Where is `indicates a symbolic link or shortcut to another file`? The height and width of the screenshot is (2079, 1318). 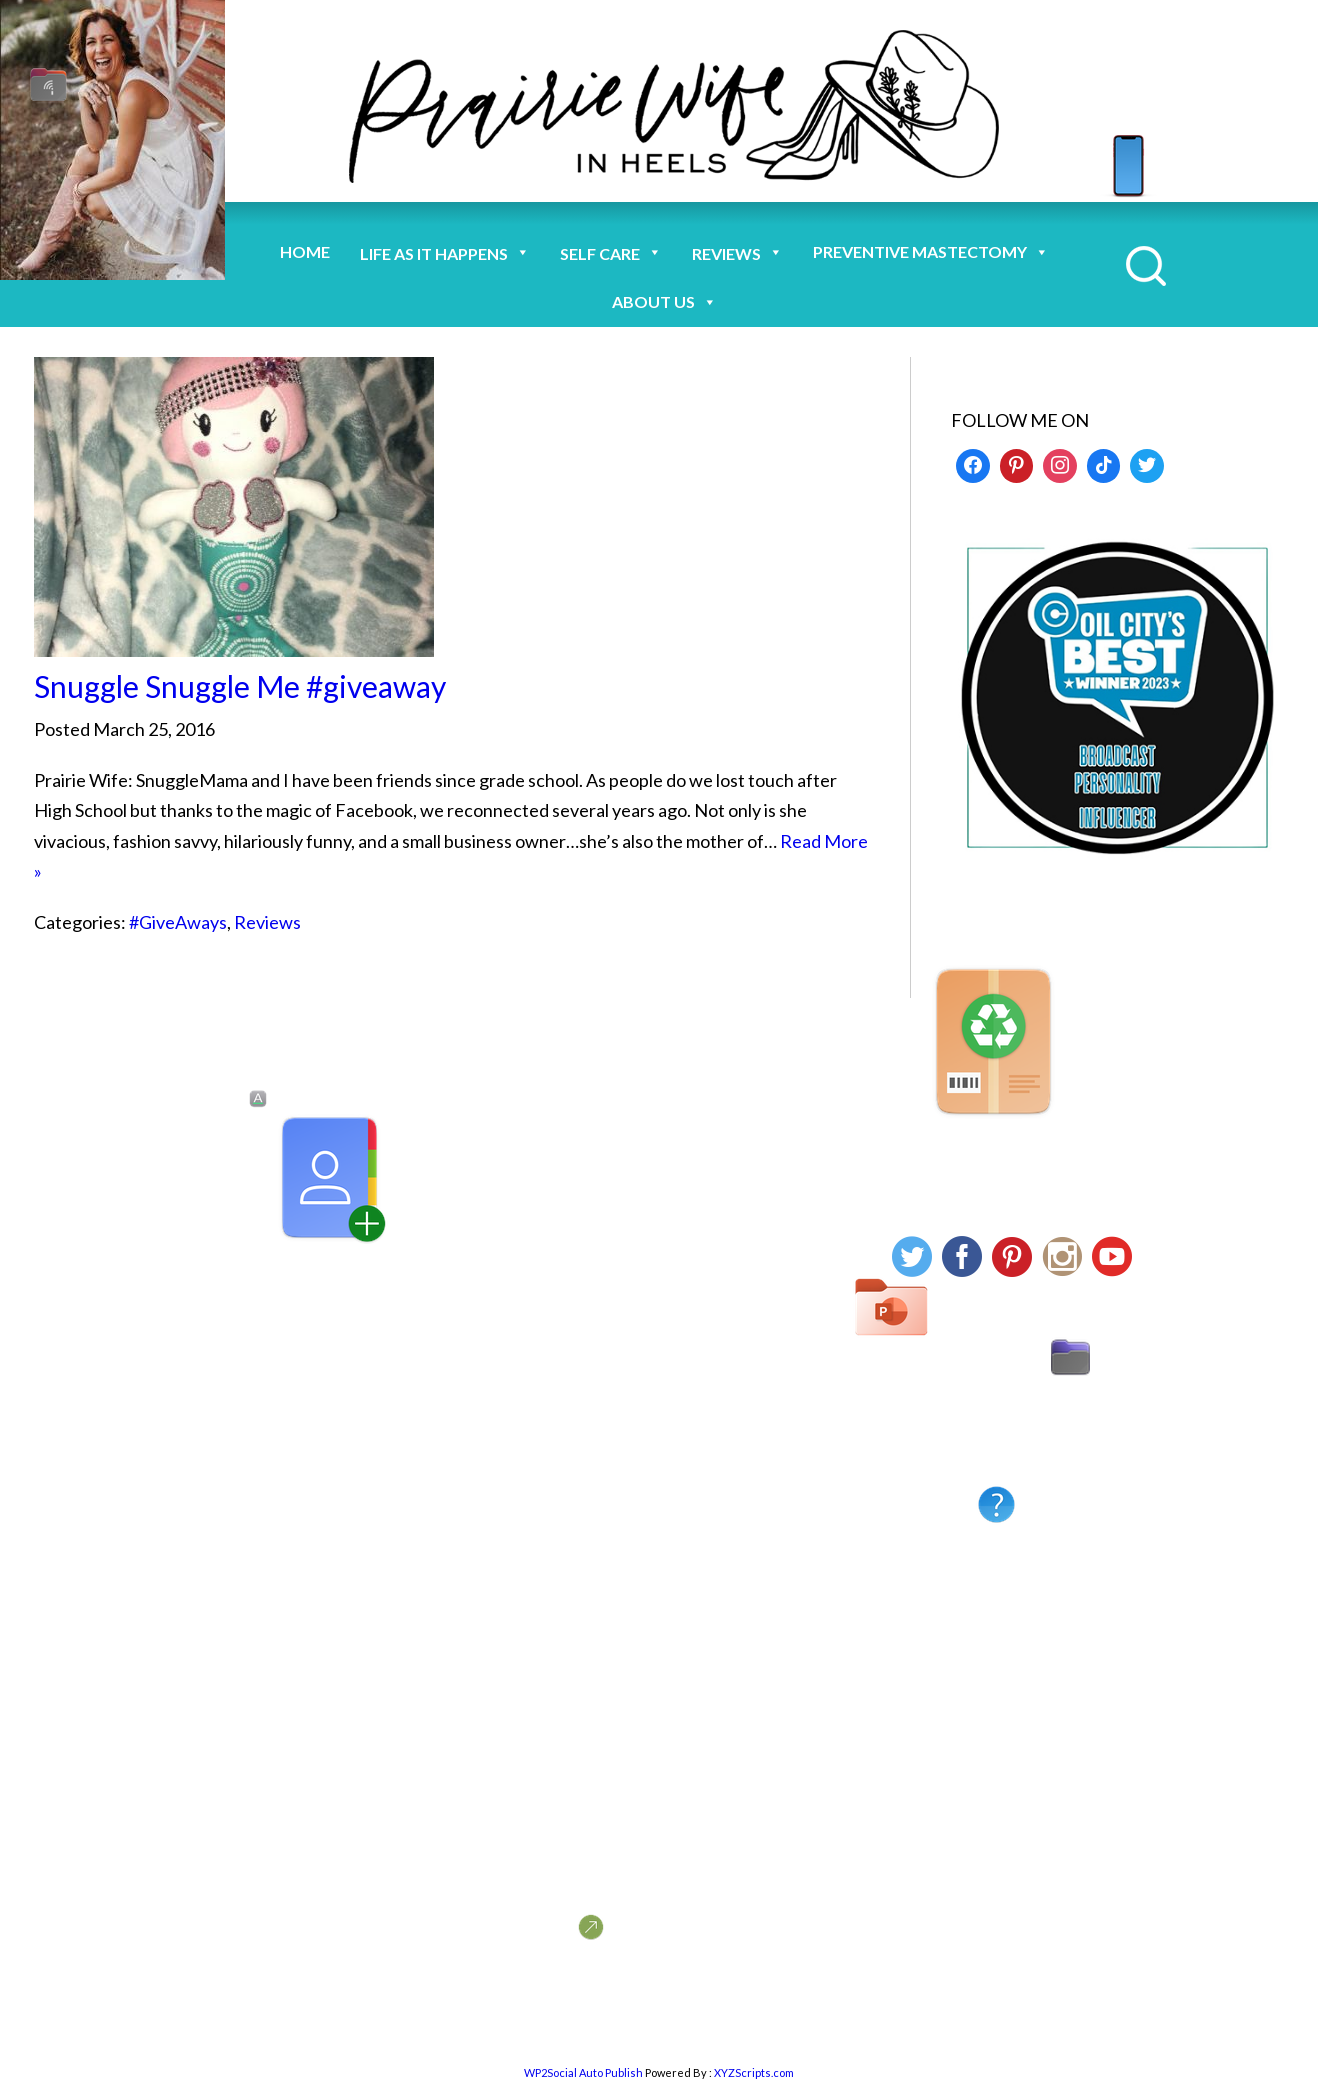
indicates a symbolic link or shortcut to another file is located at coordinates (591, 1927).